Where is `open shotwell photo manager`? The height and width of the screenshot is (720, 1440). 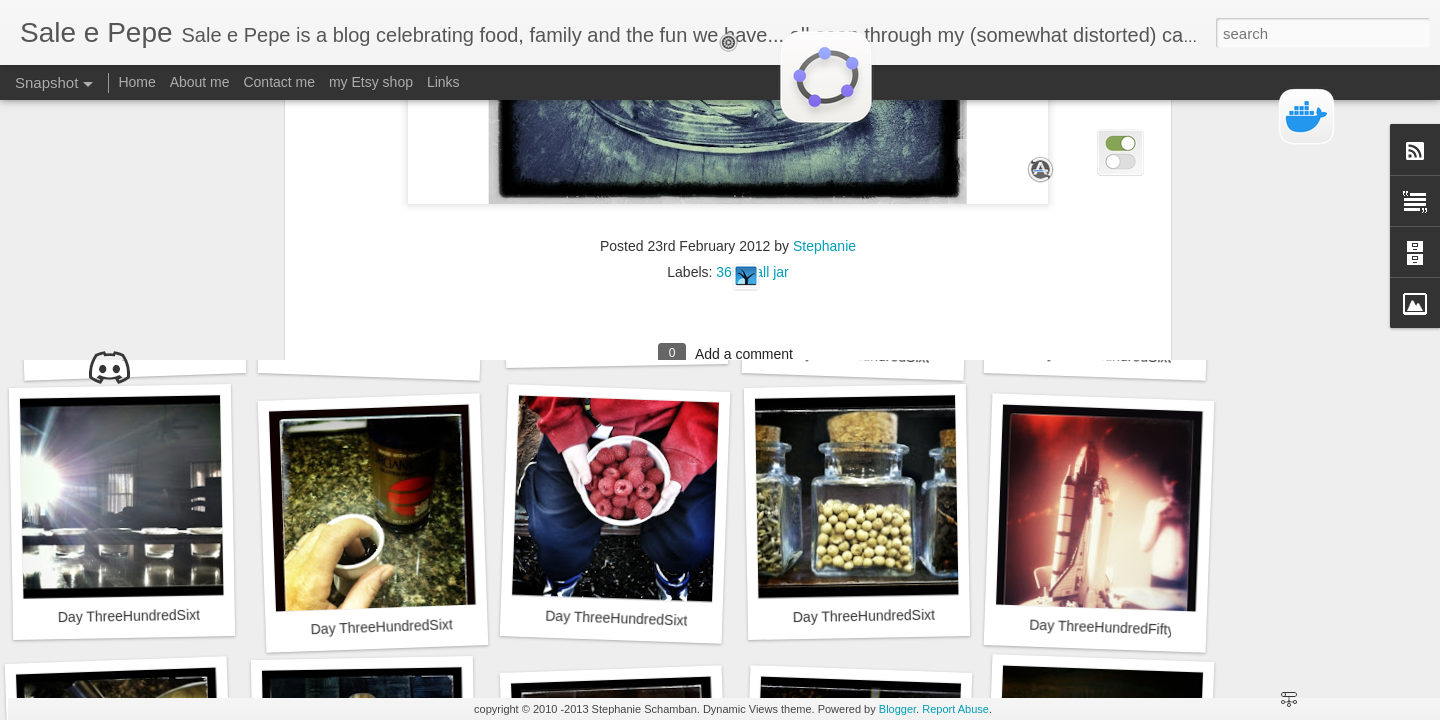
open shotwell photo manager is located at coordinates (746, 277).